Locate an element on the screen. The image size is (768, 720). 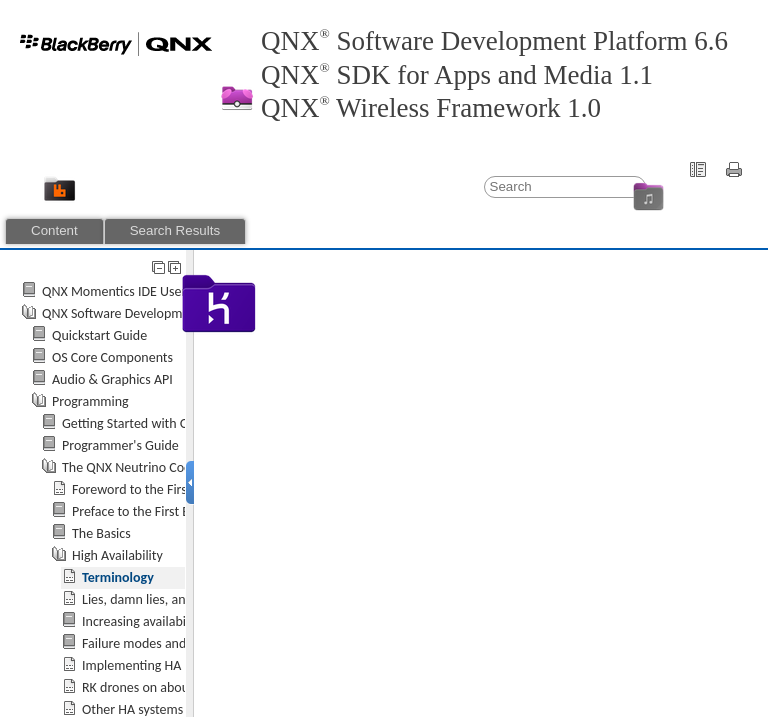
open folder containing RabbitMQ configuration files is located at coordinates (59, 189).